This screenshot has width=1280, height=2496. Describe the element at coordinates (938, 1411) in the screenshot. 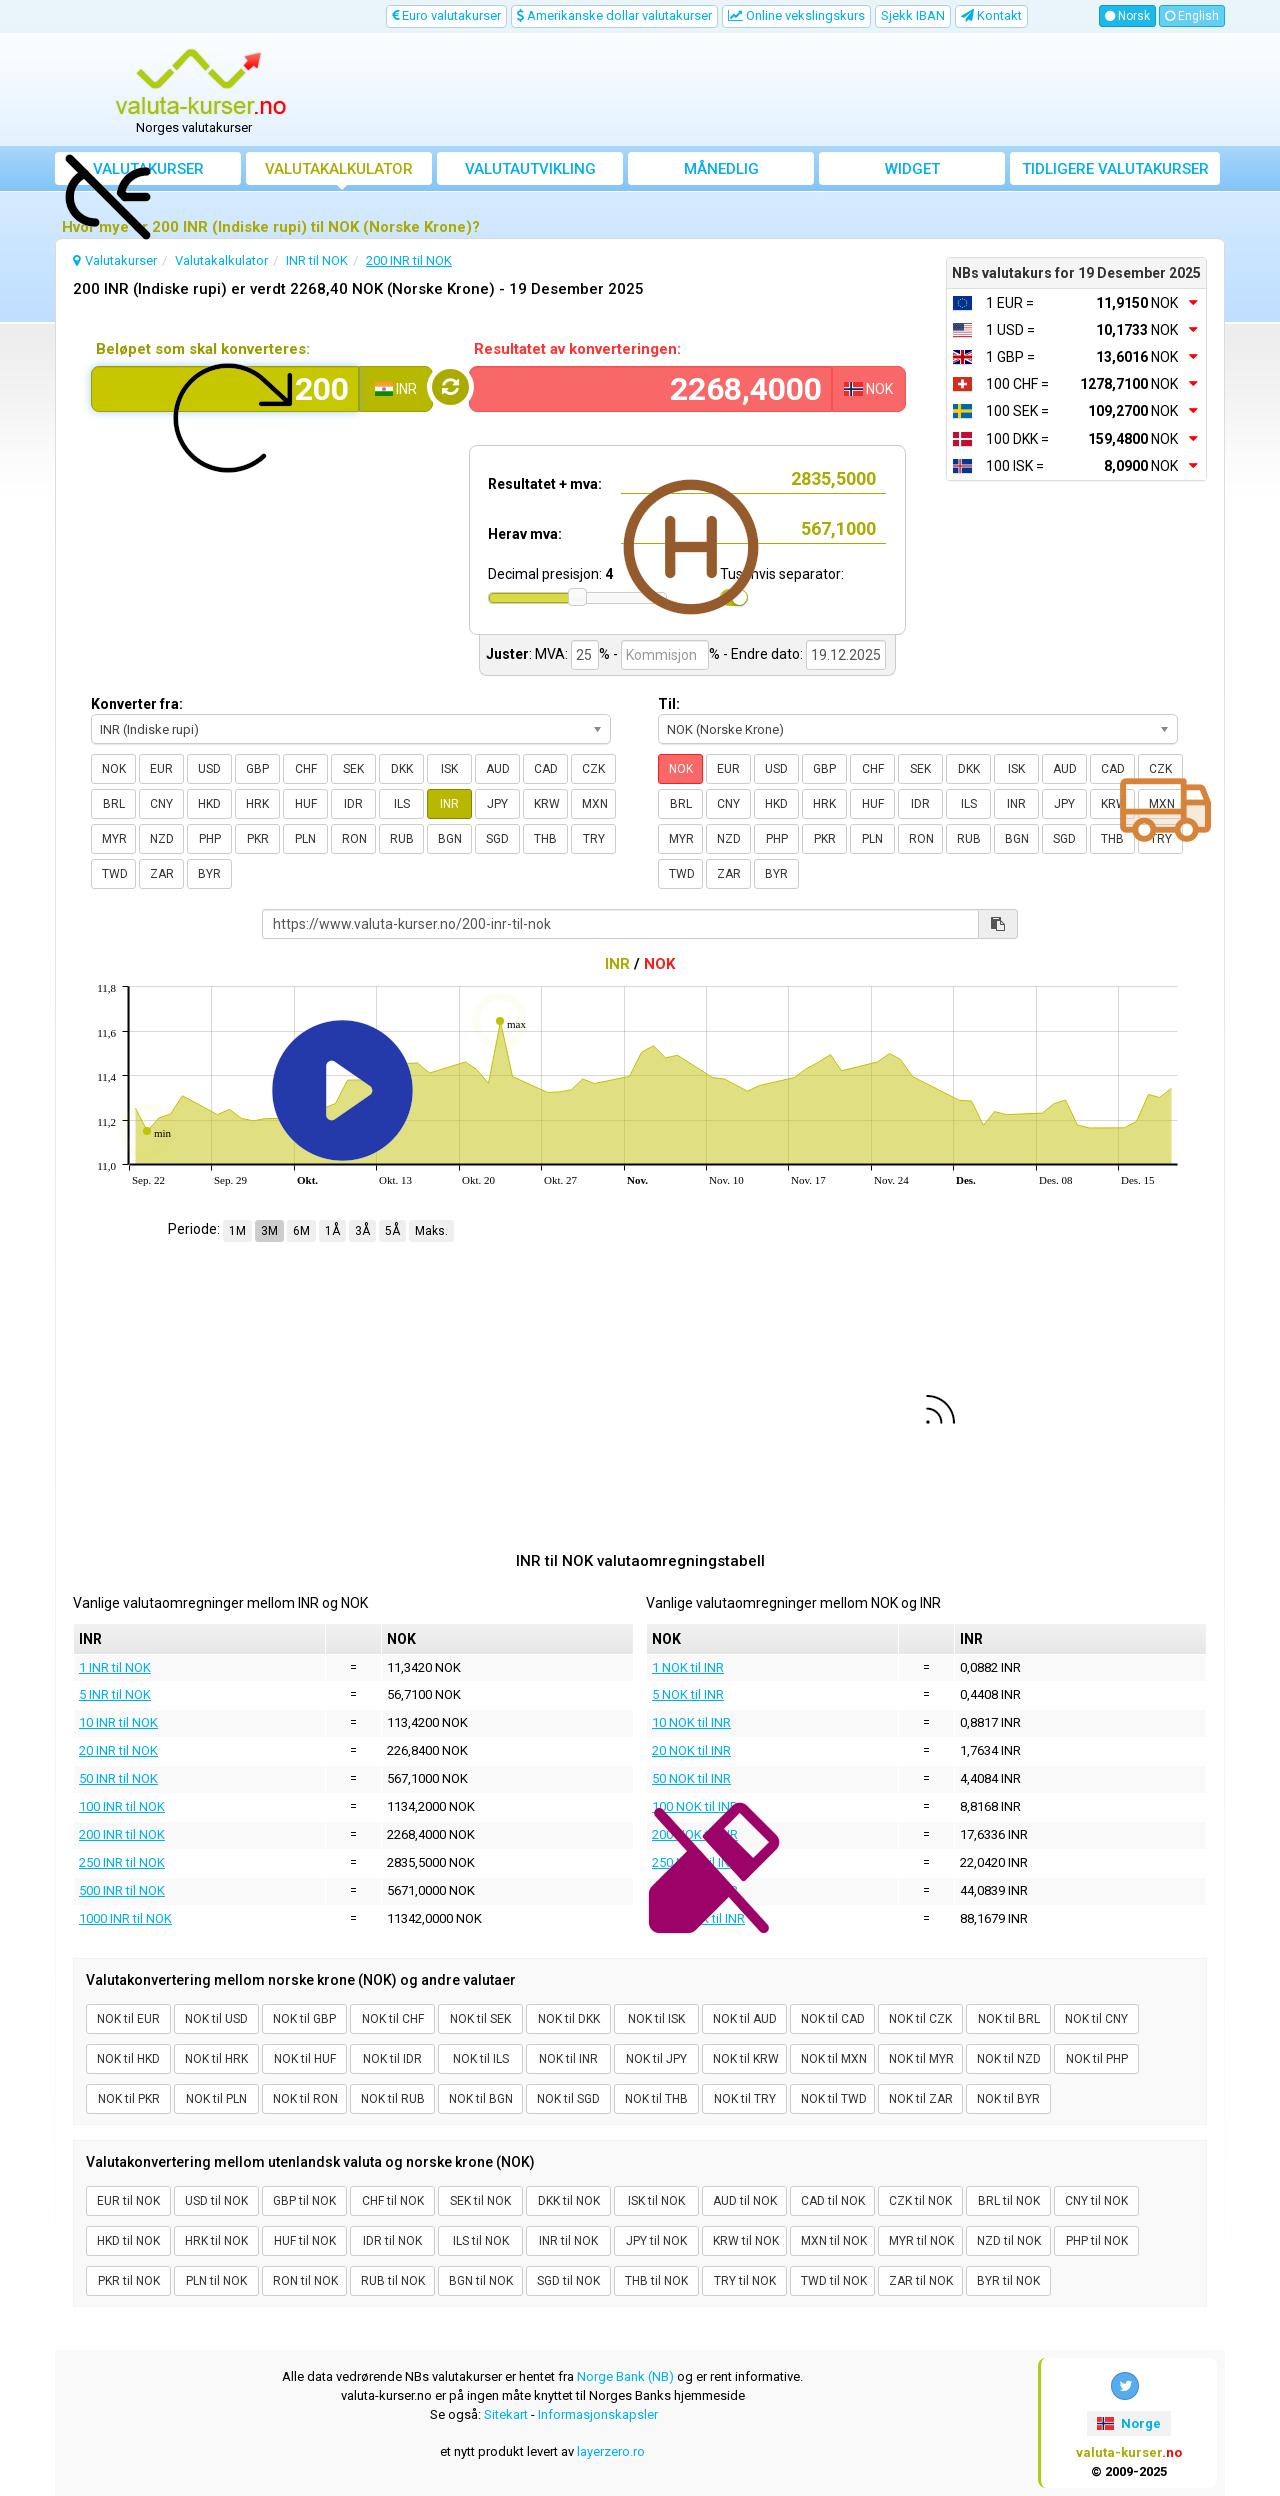

I see `subscribe to RSS feed` at that location.